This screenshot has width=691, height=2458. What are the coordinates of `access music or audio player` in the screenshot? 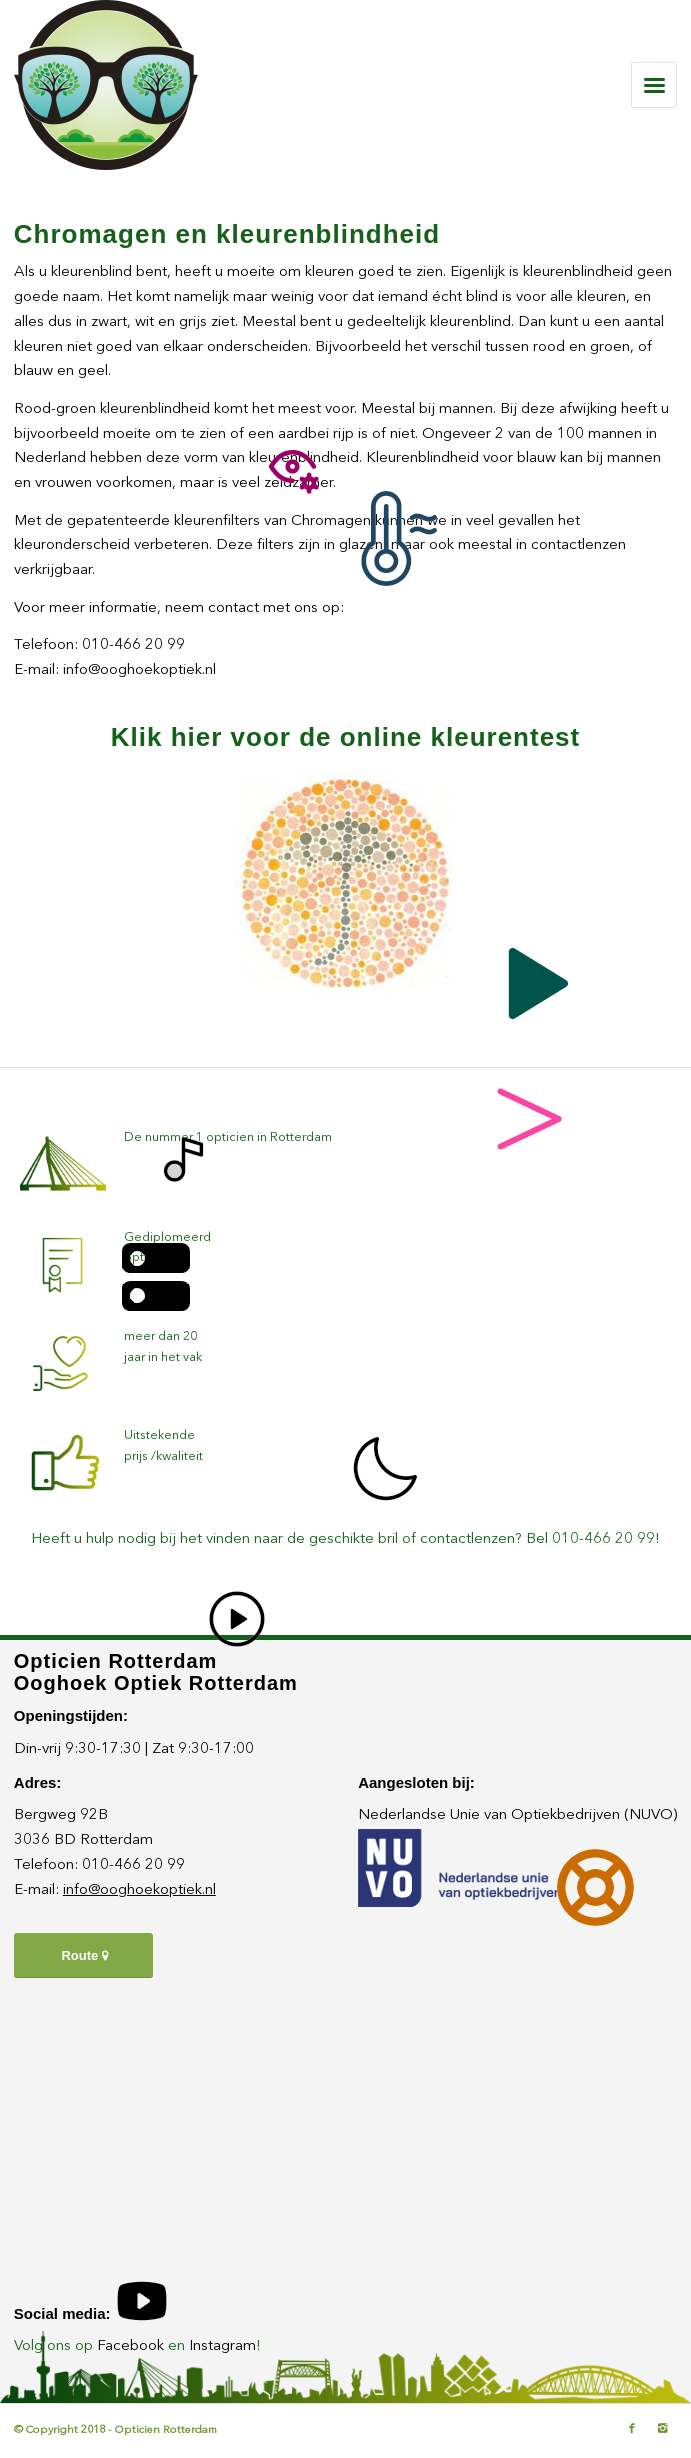 It's located at (183, 1158).